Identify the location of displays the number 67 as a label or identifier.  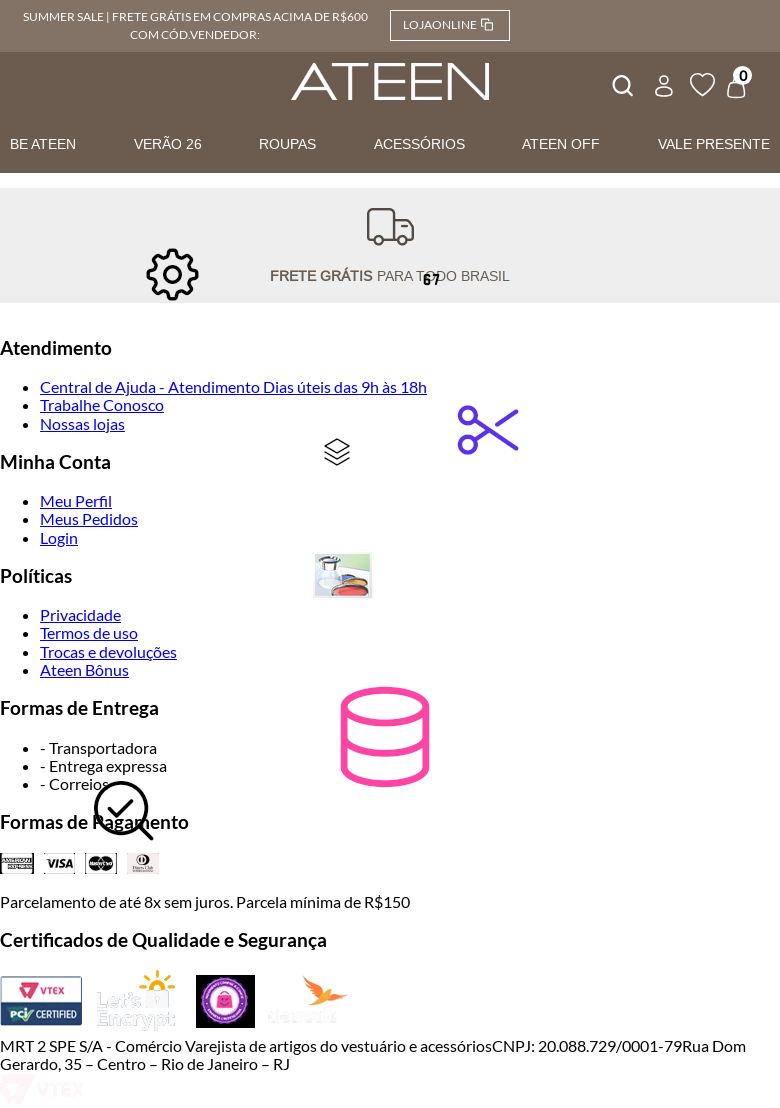
(431, 279).